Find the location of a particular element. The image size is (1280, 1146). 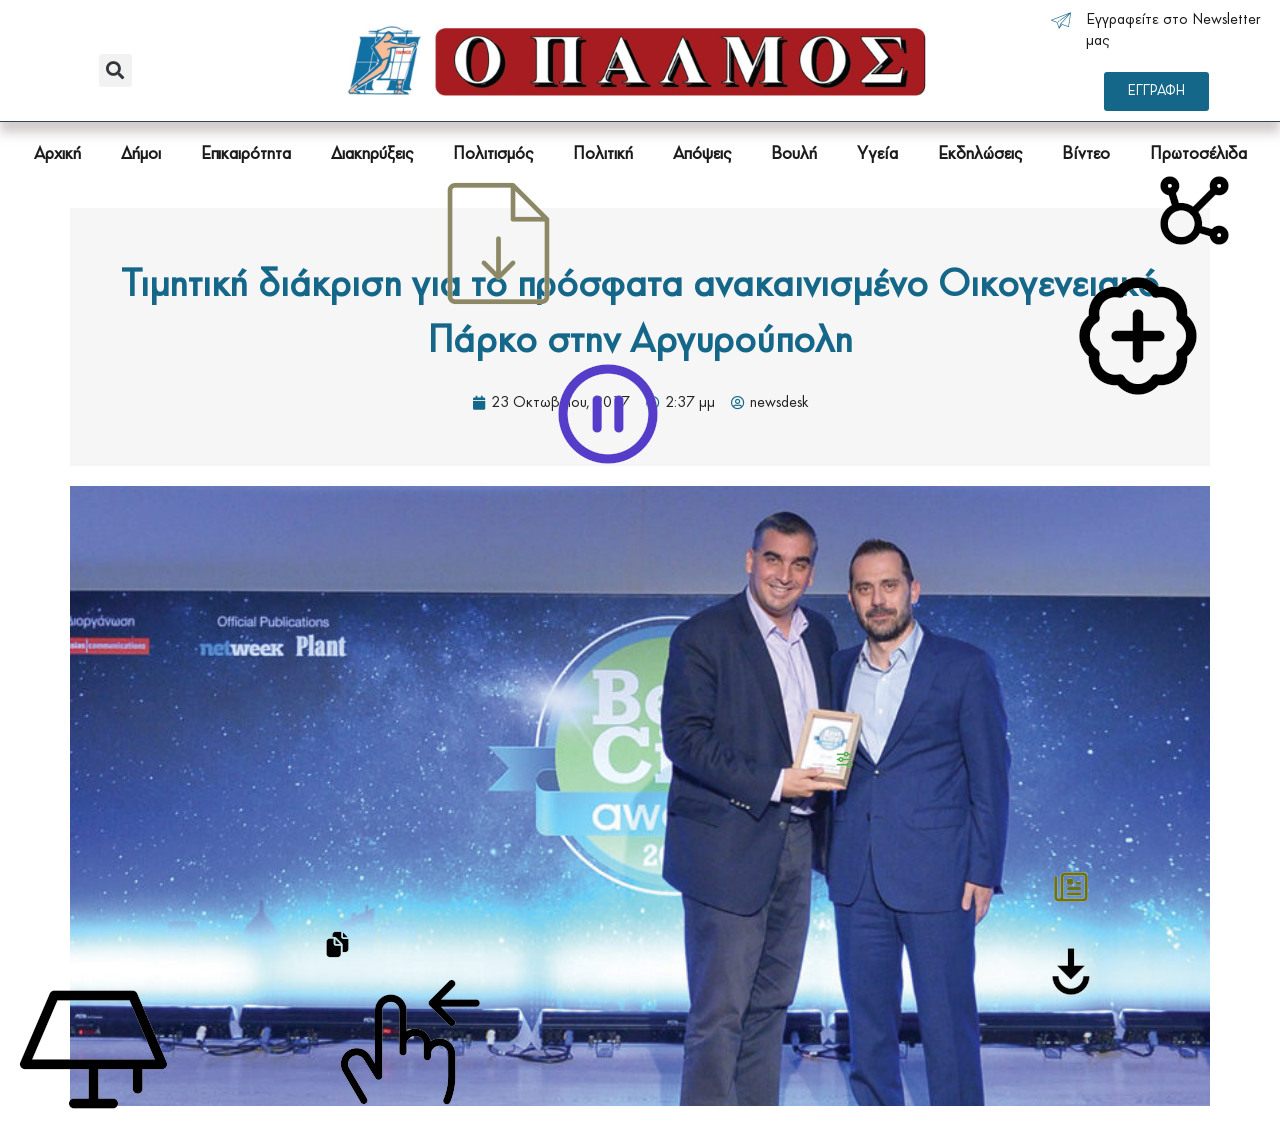

access affiliate or referral program is located at coordinates (1194, 210).